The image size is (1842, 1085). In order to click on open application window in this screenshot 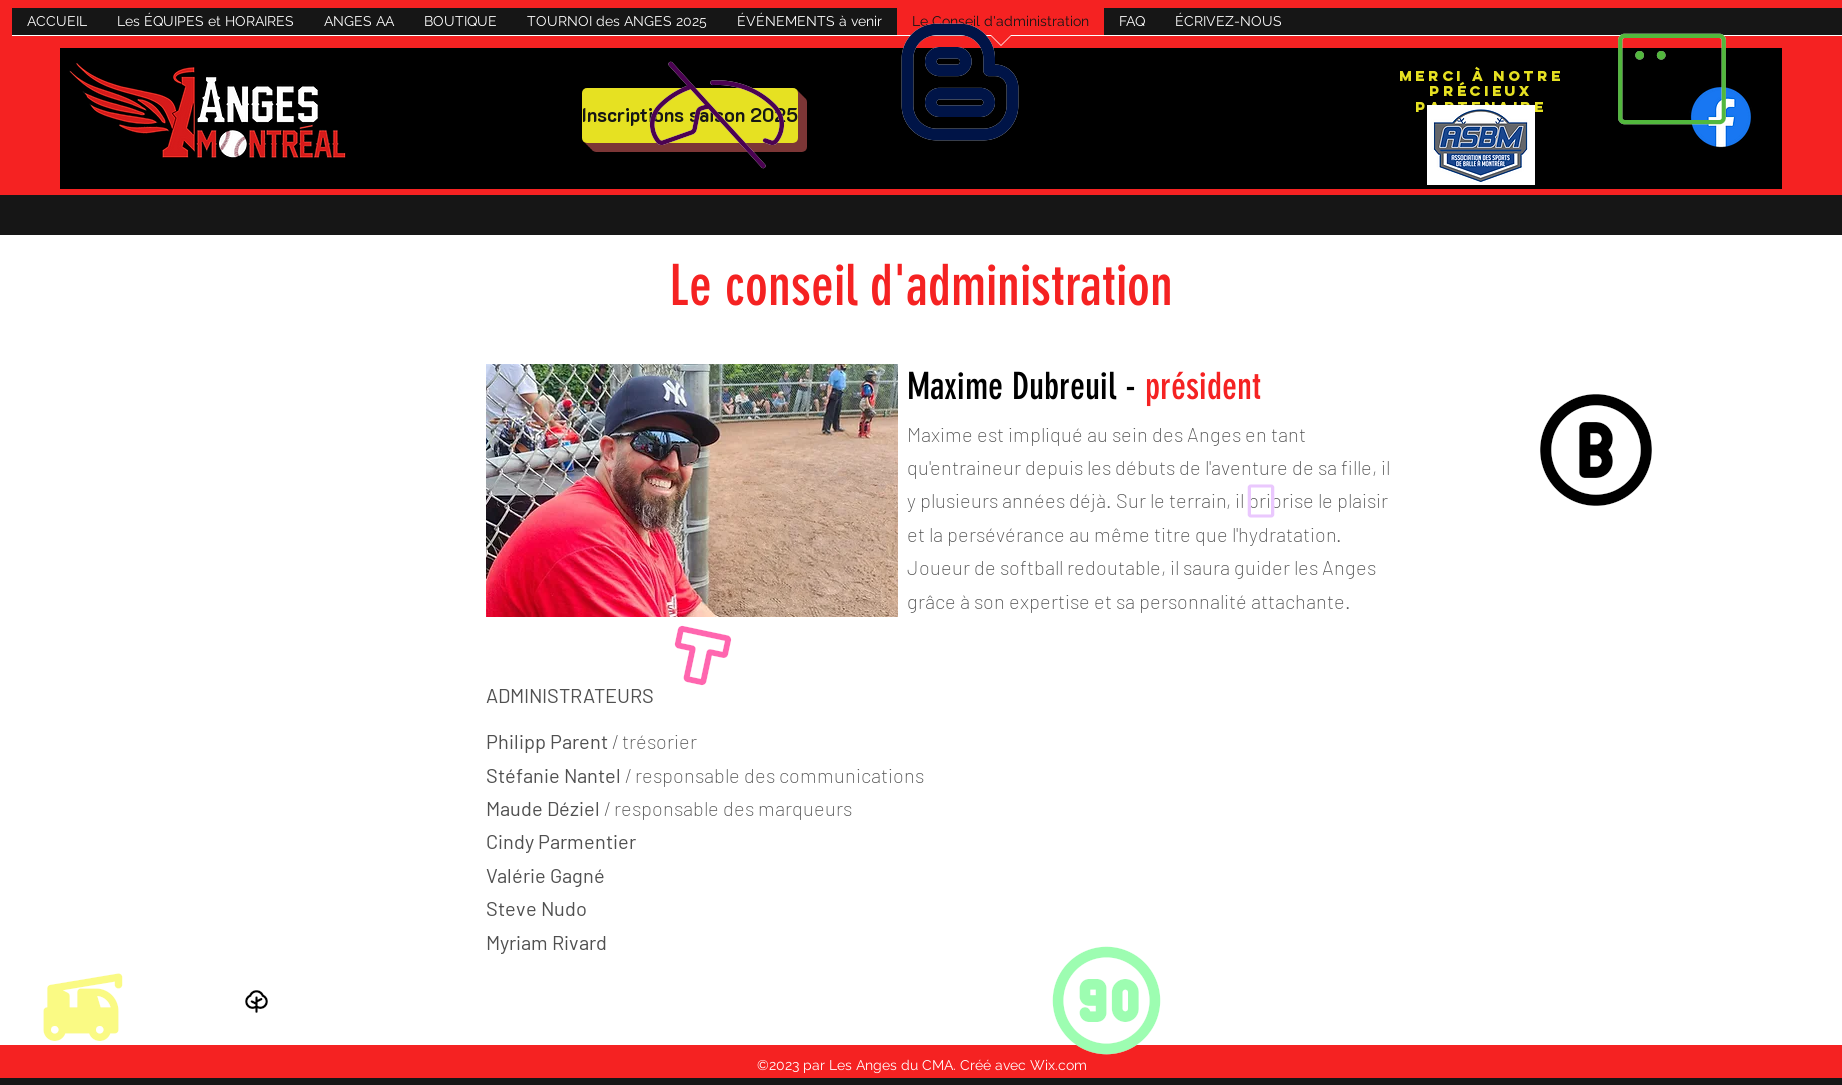, I will do `click(1672, 79)`.